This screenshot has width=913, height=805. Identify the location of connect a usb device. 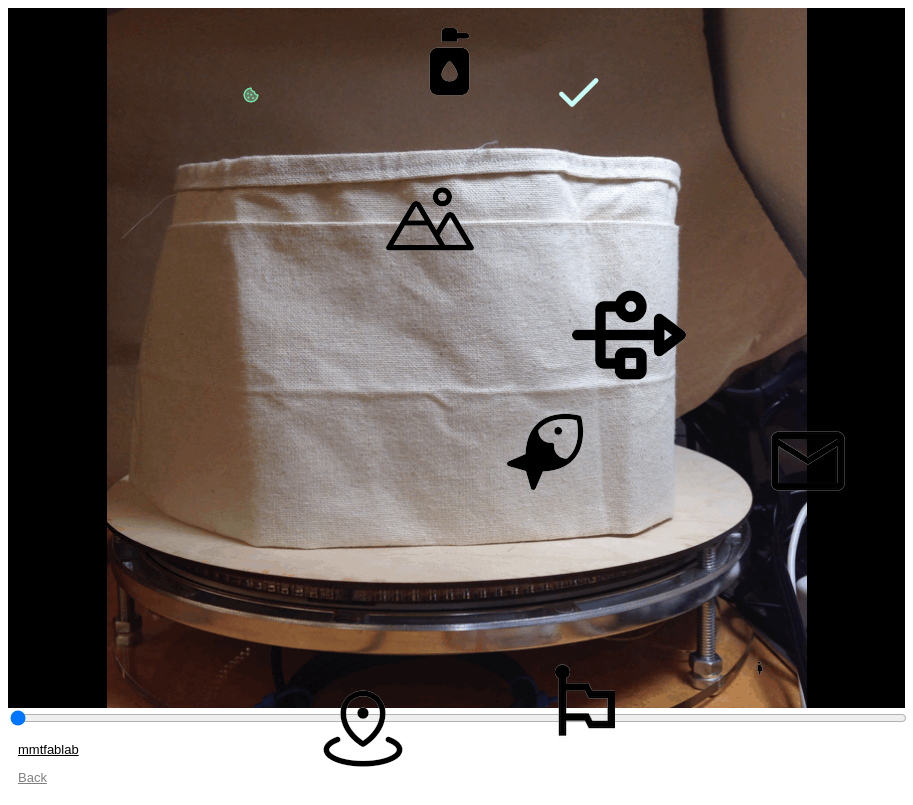
(629, 335).